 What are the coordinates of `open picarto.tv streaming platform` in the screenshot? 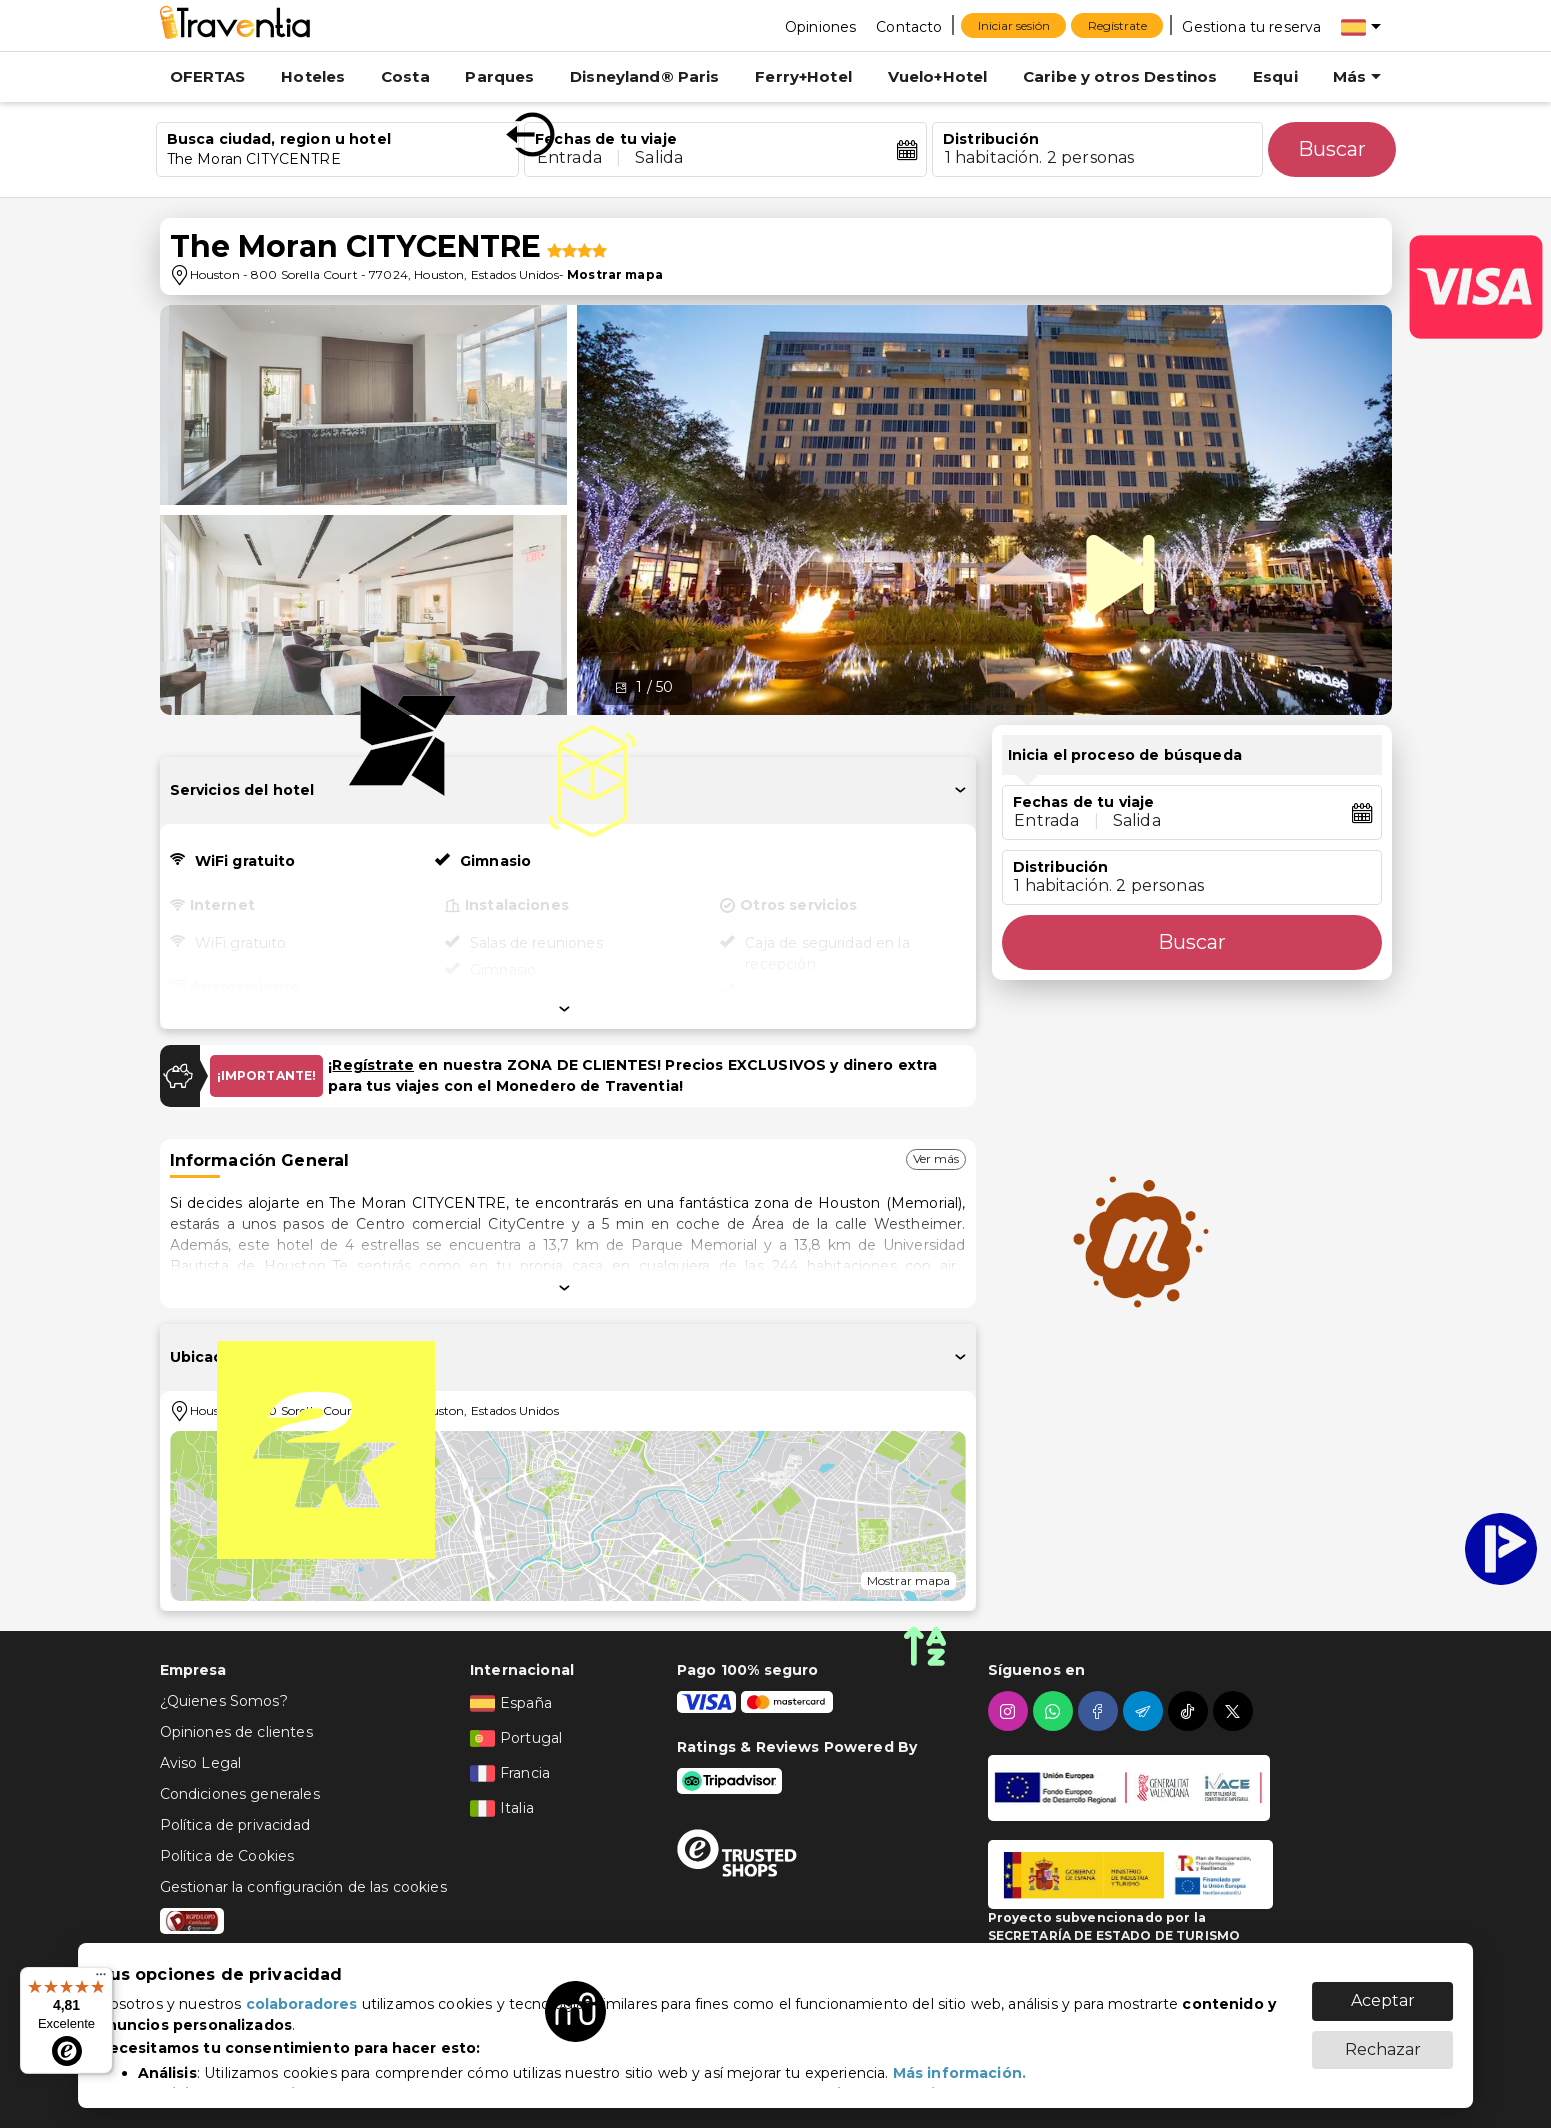 It's located at (1501, 1549).